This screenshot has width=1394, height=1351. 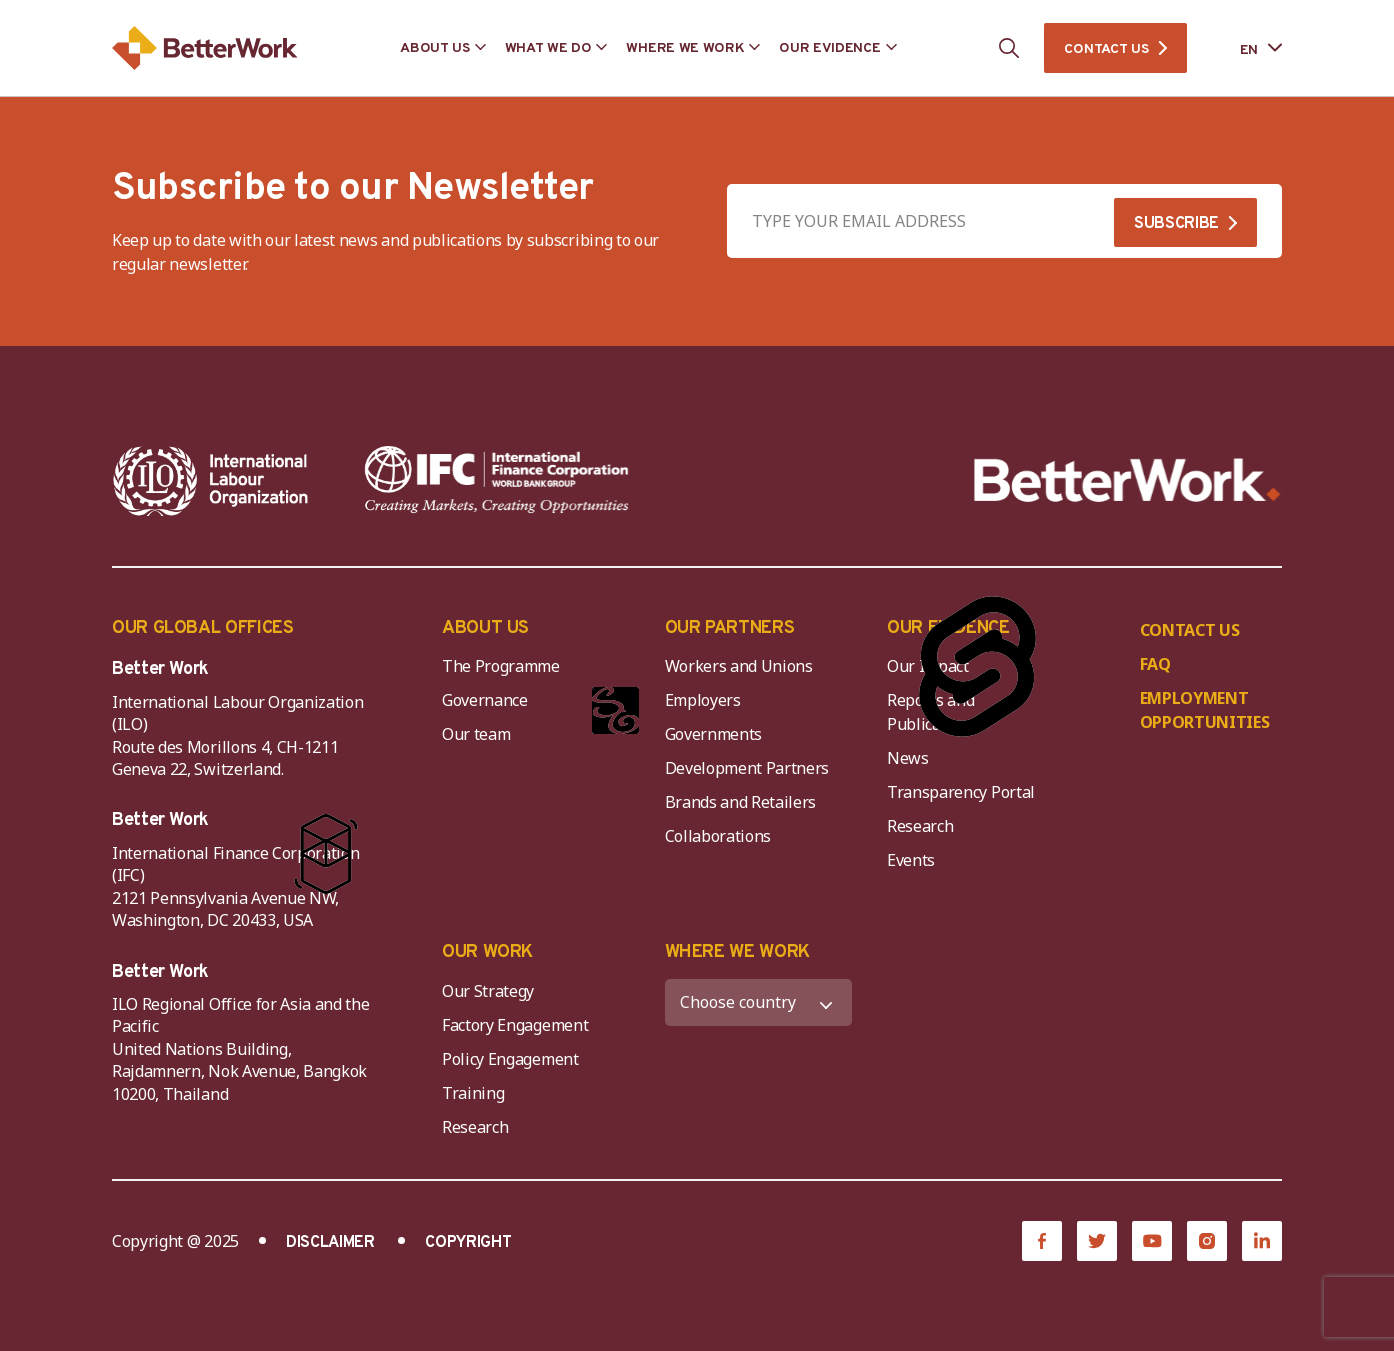 I want to click on fantom blockchain network logo, so click(x=326, y=854).